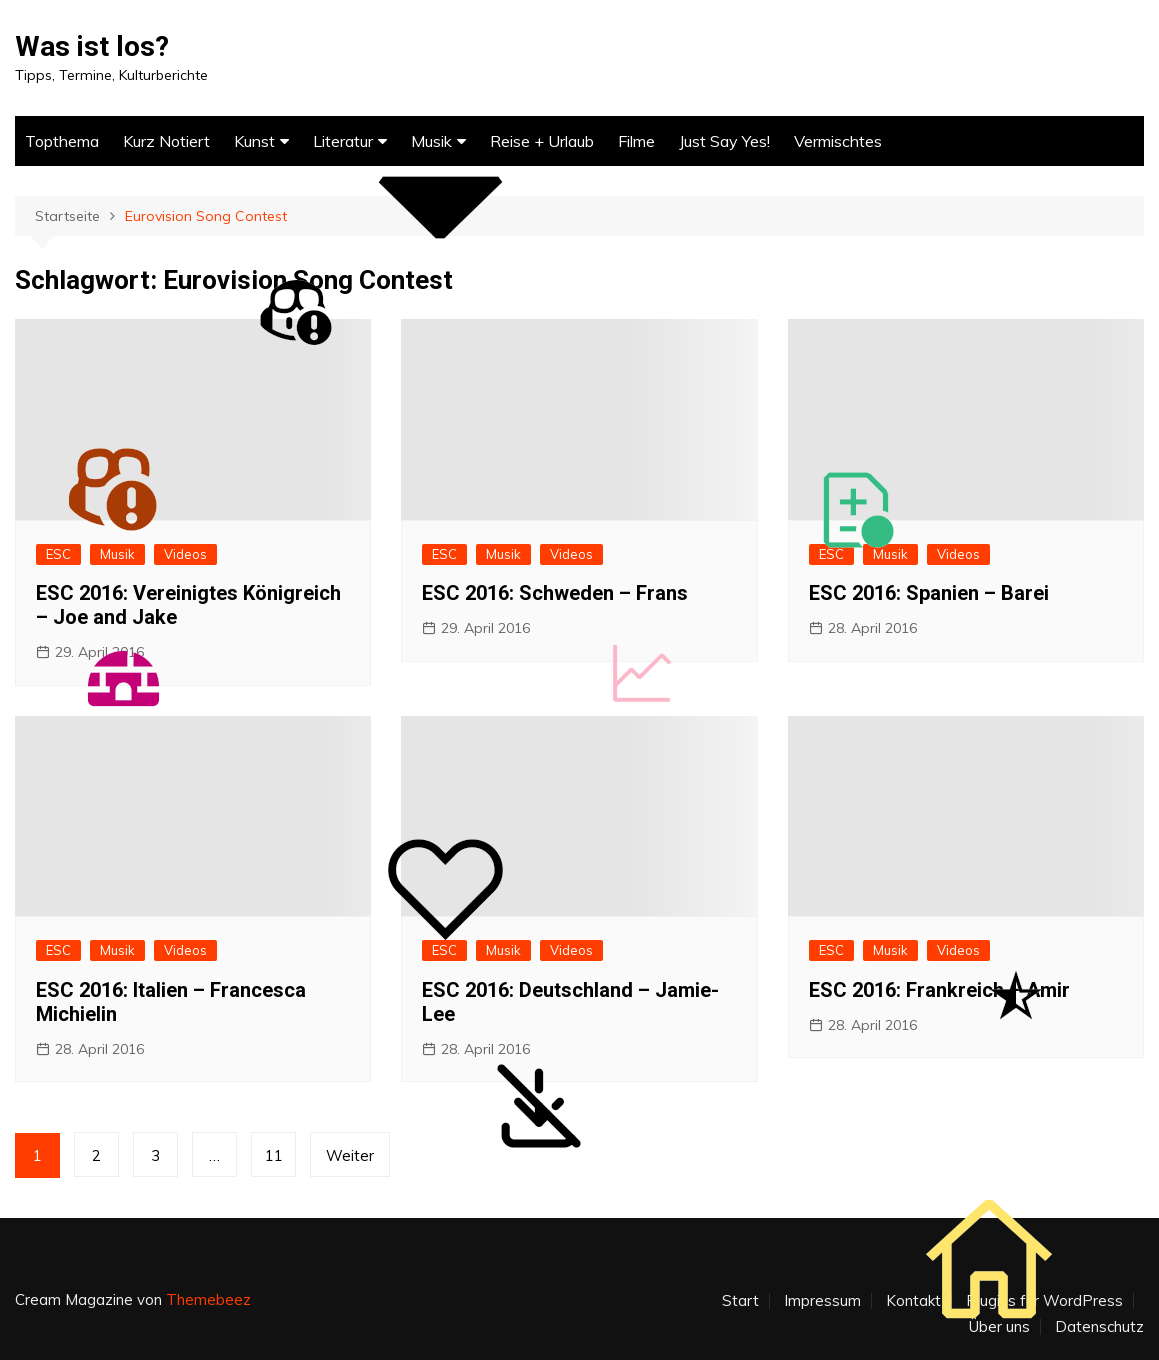 The image size is (1159, 1360). What do you see at coordinates (1016, 995) in the screenshot?
I see `indicates a partial or half rating` at bounding box center [1016, 995].